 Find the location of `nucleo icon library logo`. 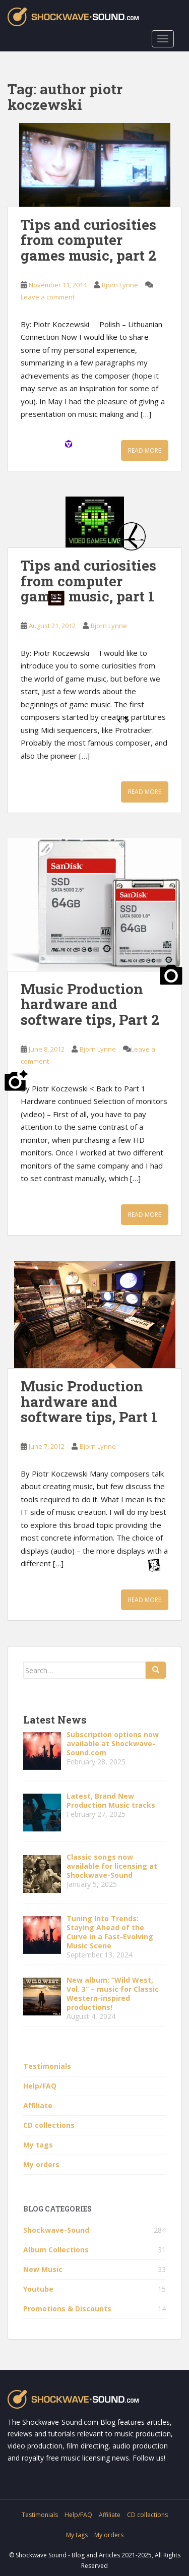

nucleo icon library logo is located at coordinates (69, 444).